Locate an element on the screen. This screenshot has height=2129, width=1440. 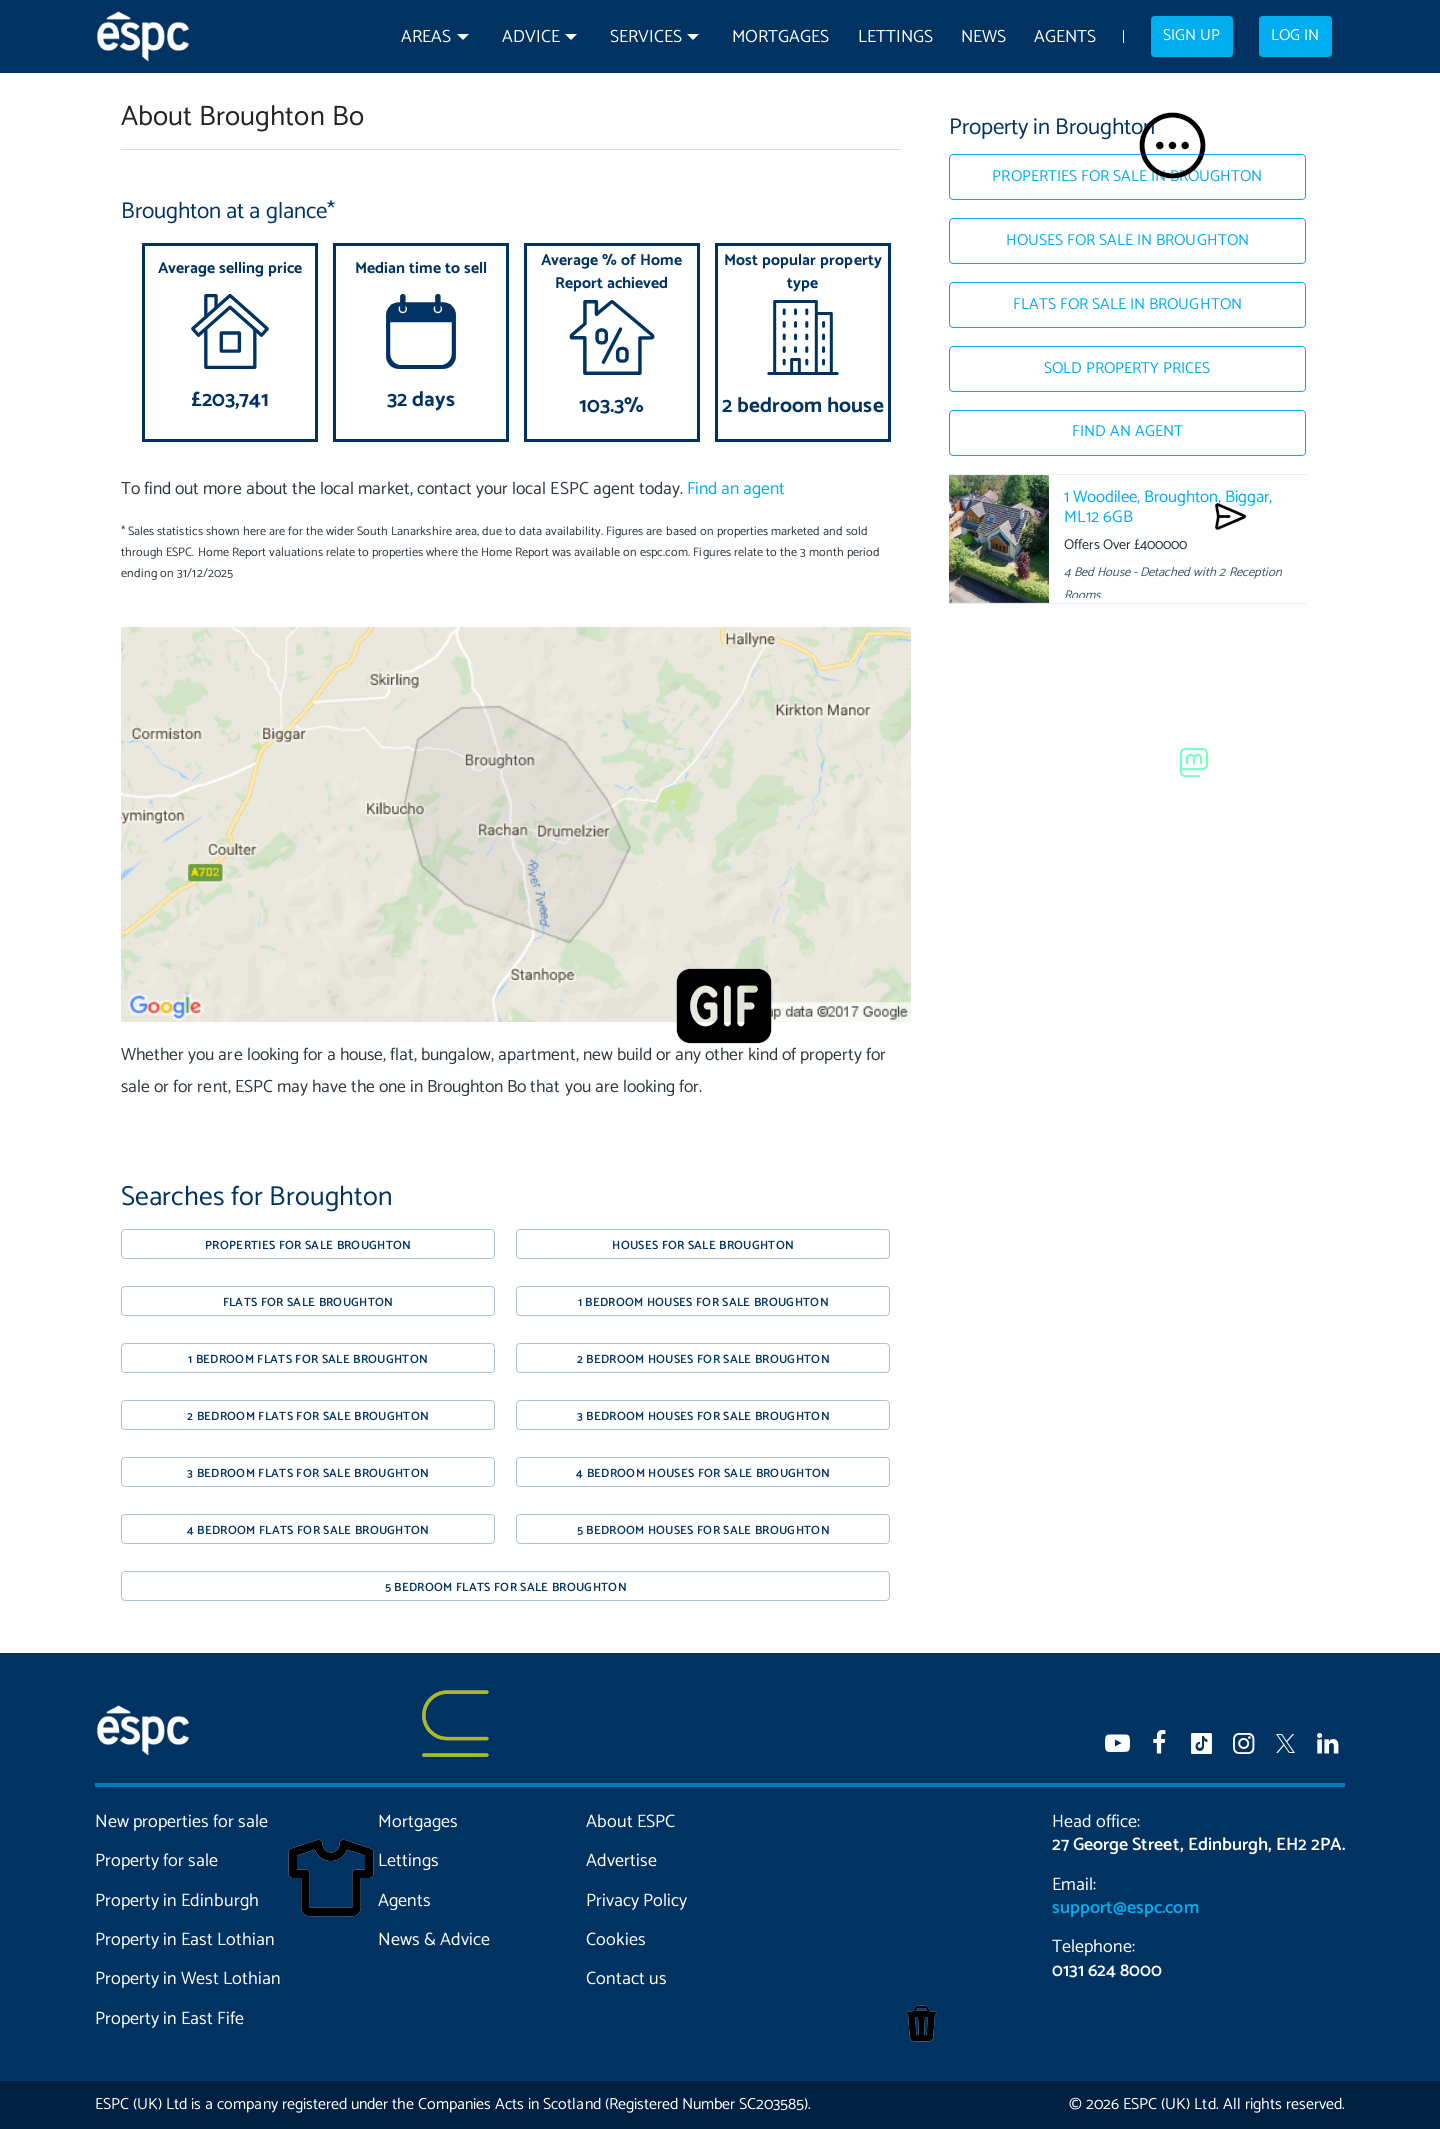
delete selected item is located at coordinates (921, 2023).